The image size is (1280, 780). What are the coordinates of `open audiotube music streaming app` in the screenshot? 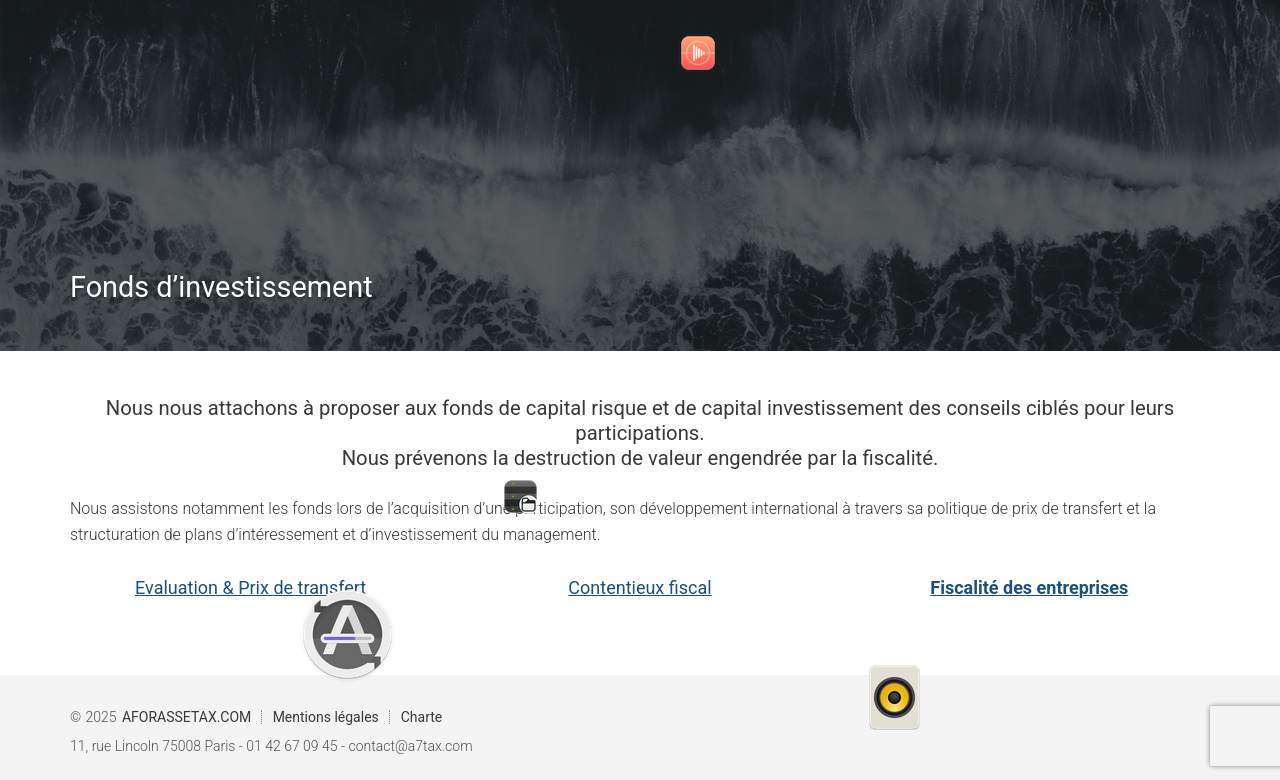 It's located at (698, 53).